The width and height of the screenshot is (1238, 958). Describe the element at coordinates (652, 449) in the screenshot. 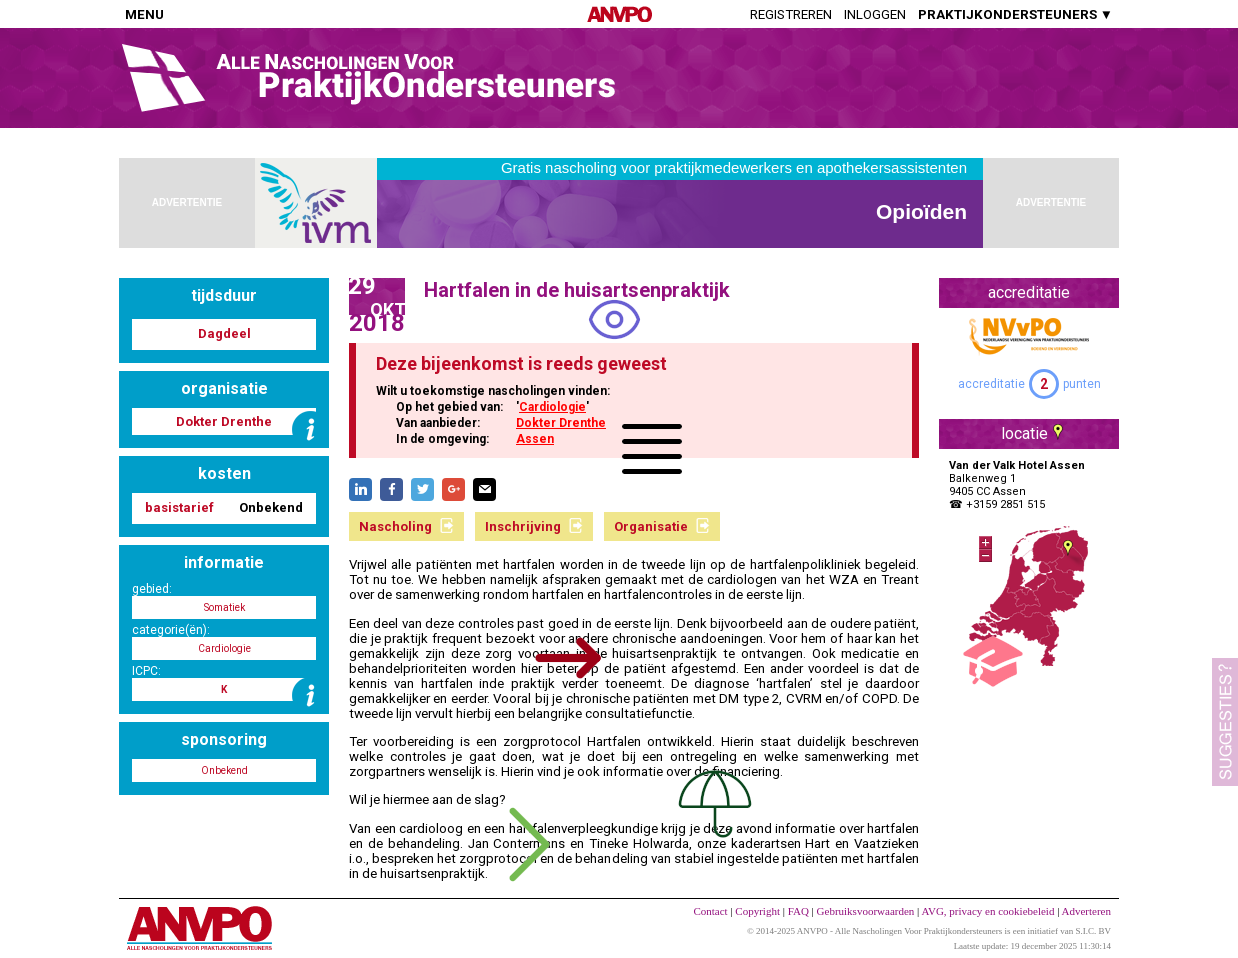

I see `open navigation menu` at that location.